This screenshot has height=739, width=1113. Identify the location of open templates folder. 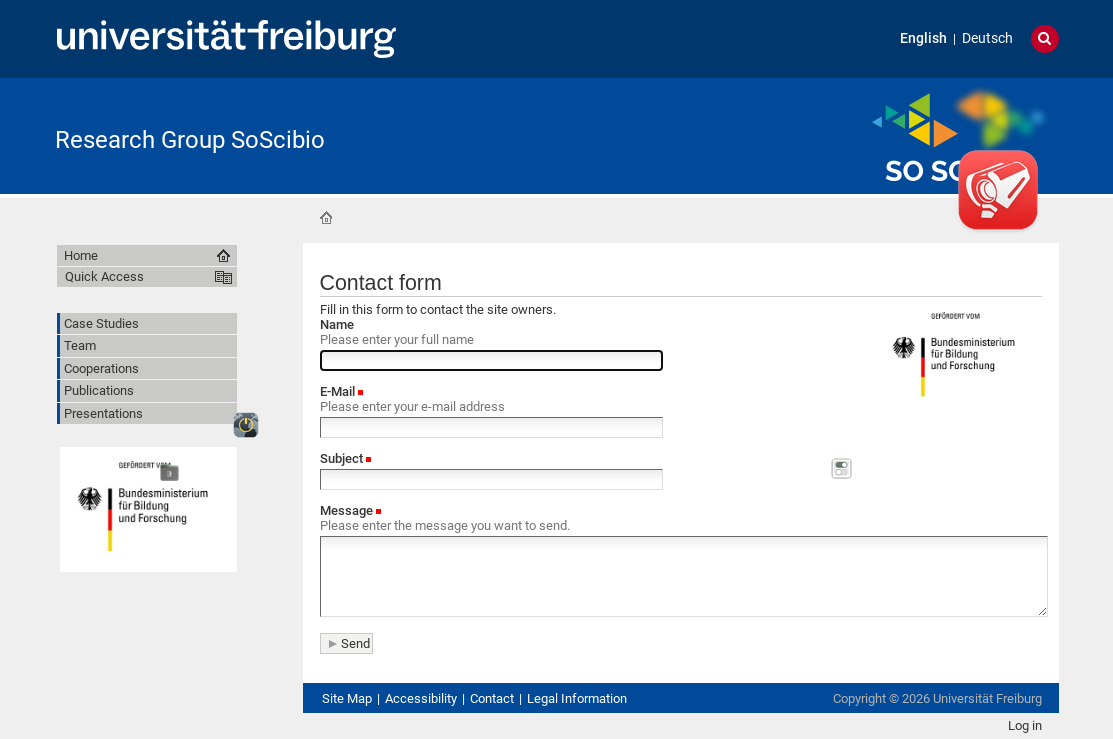
(169, 472).